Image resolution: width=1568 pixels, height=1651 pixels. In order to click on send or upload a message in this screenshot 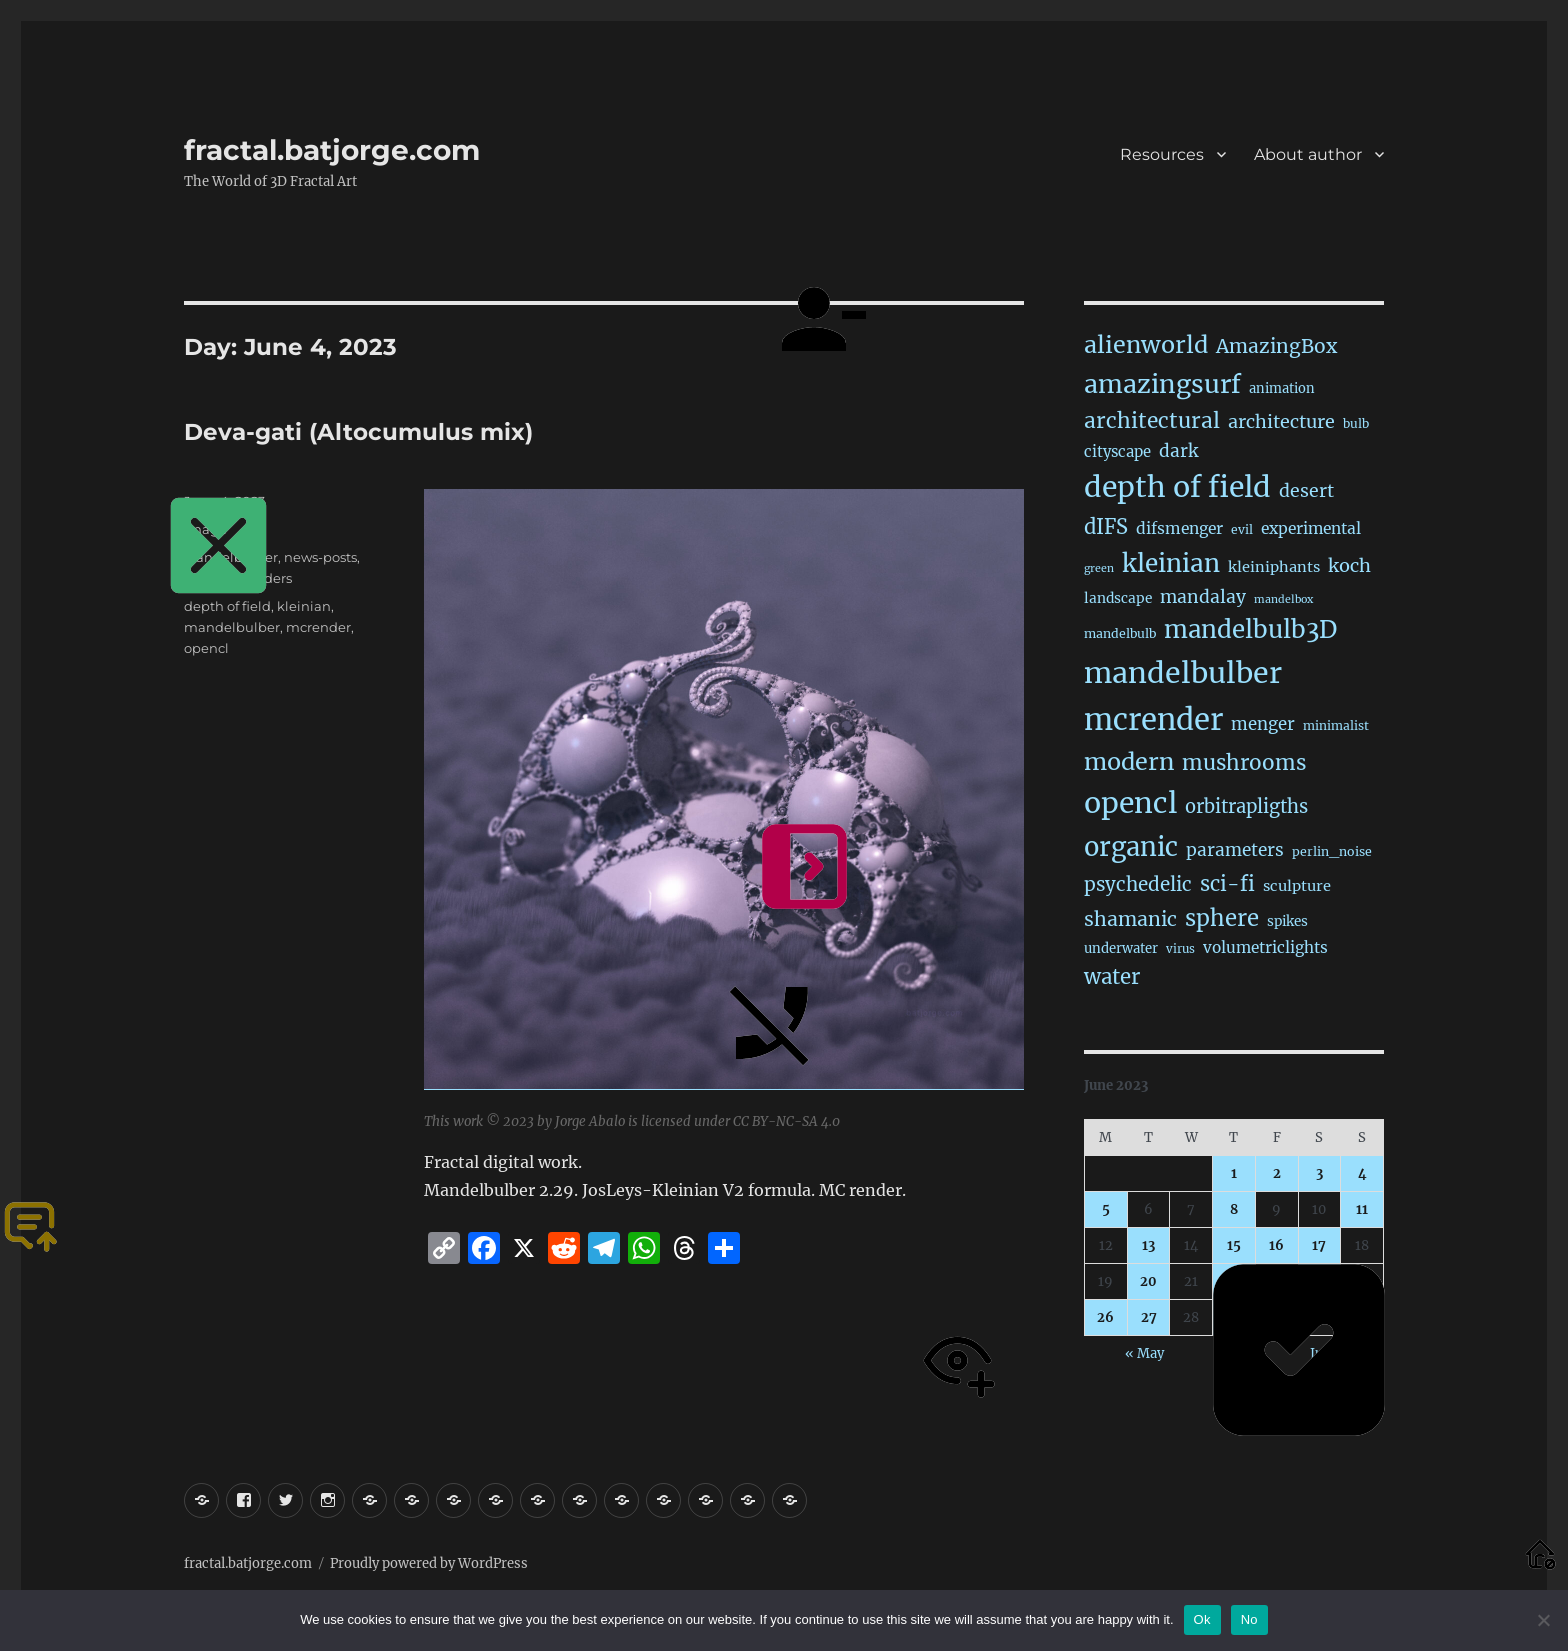, I will do `click(29, 1224)`.